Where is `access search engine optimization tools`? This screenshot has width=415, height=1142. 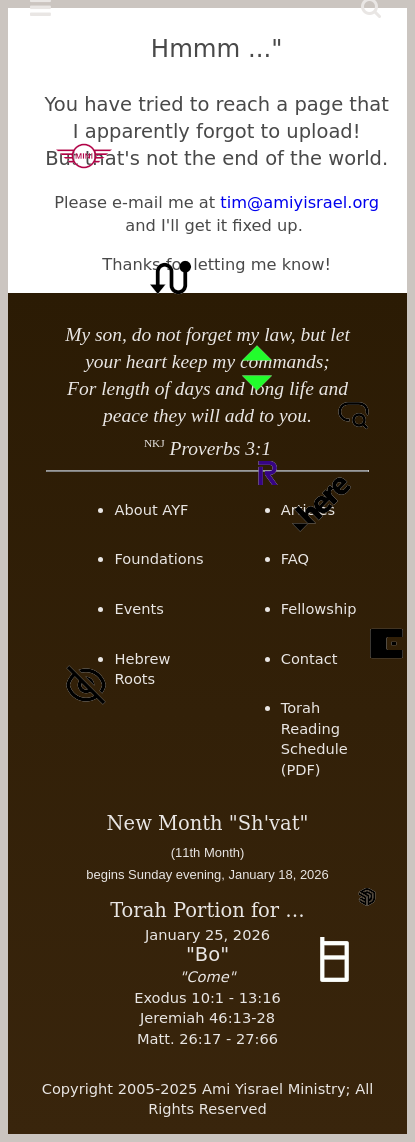
access search engine optimization tools is located at coordinates (353, 414).